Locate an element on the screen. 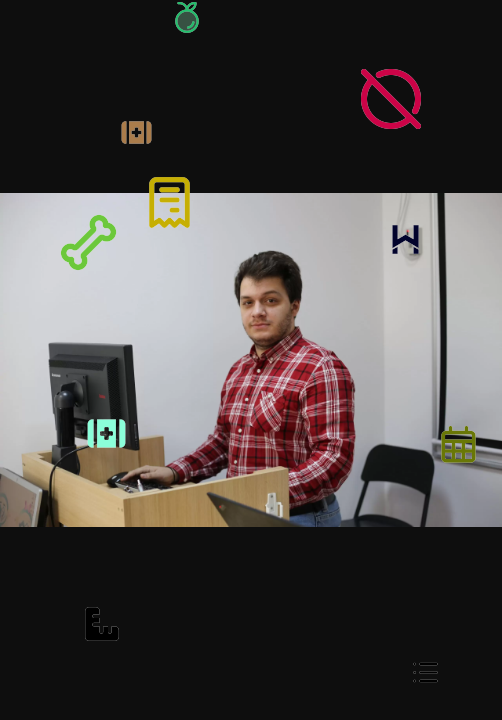 The image size is (502, 720). do not dry clean this item is located at coordinates (391, 99).